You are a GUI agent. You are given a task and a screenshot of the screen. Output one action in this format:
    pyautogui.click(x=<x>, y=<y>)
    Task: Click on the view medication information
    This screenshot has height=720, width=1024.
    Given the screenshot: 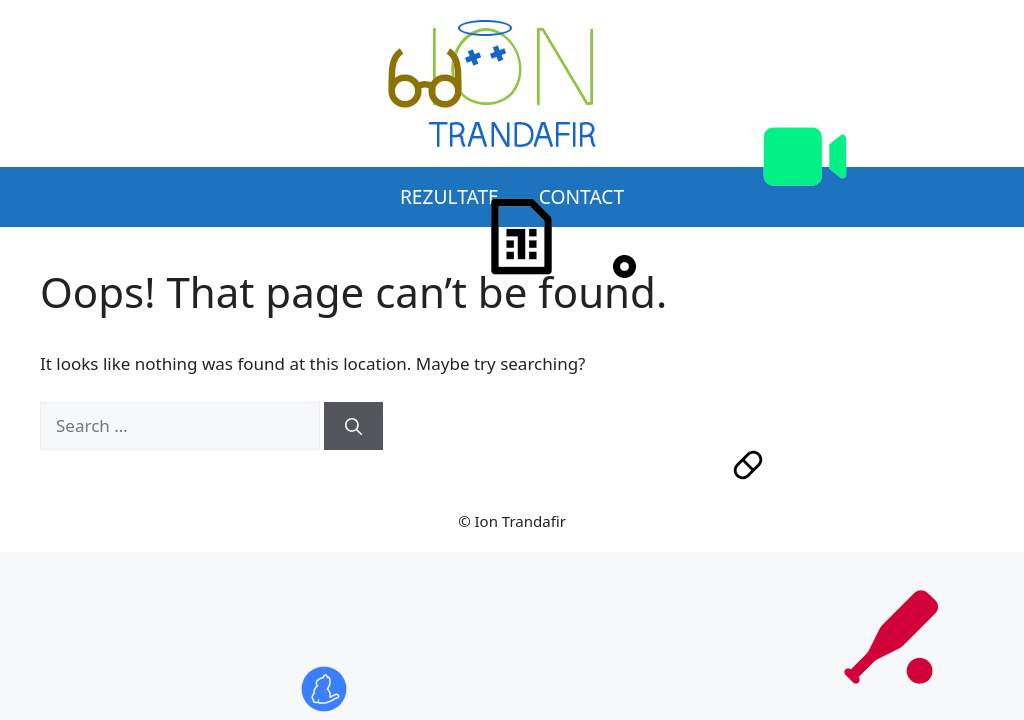 What is the action you would take?
    pyautogui.click(x=748, y=465)
    